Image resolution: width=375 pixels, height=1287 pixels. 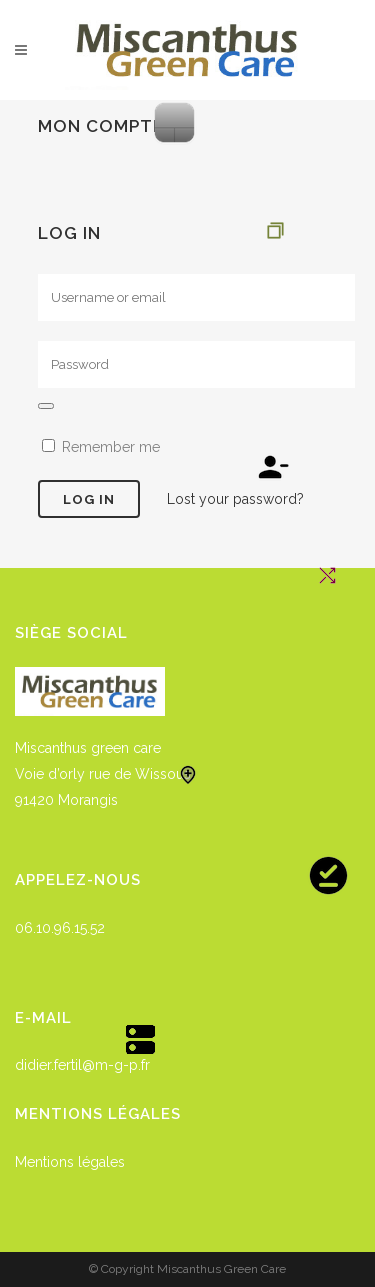 I want to click on add a new location pin to the map, so click(x=188, y=775).